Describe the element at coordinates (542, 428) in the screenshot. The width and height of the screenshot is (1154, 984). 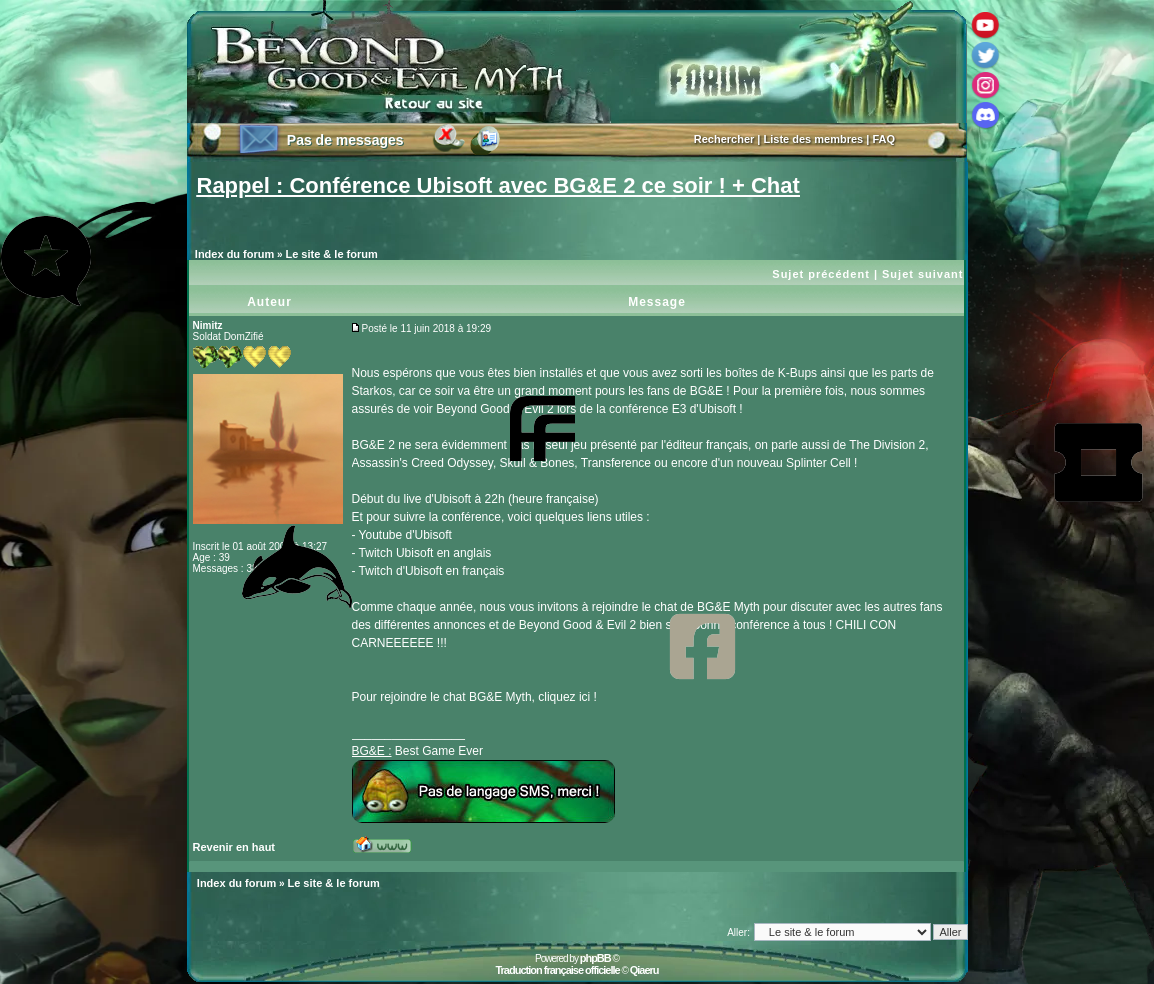
I see `open the Farfetch app` at that location.